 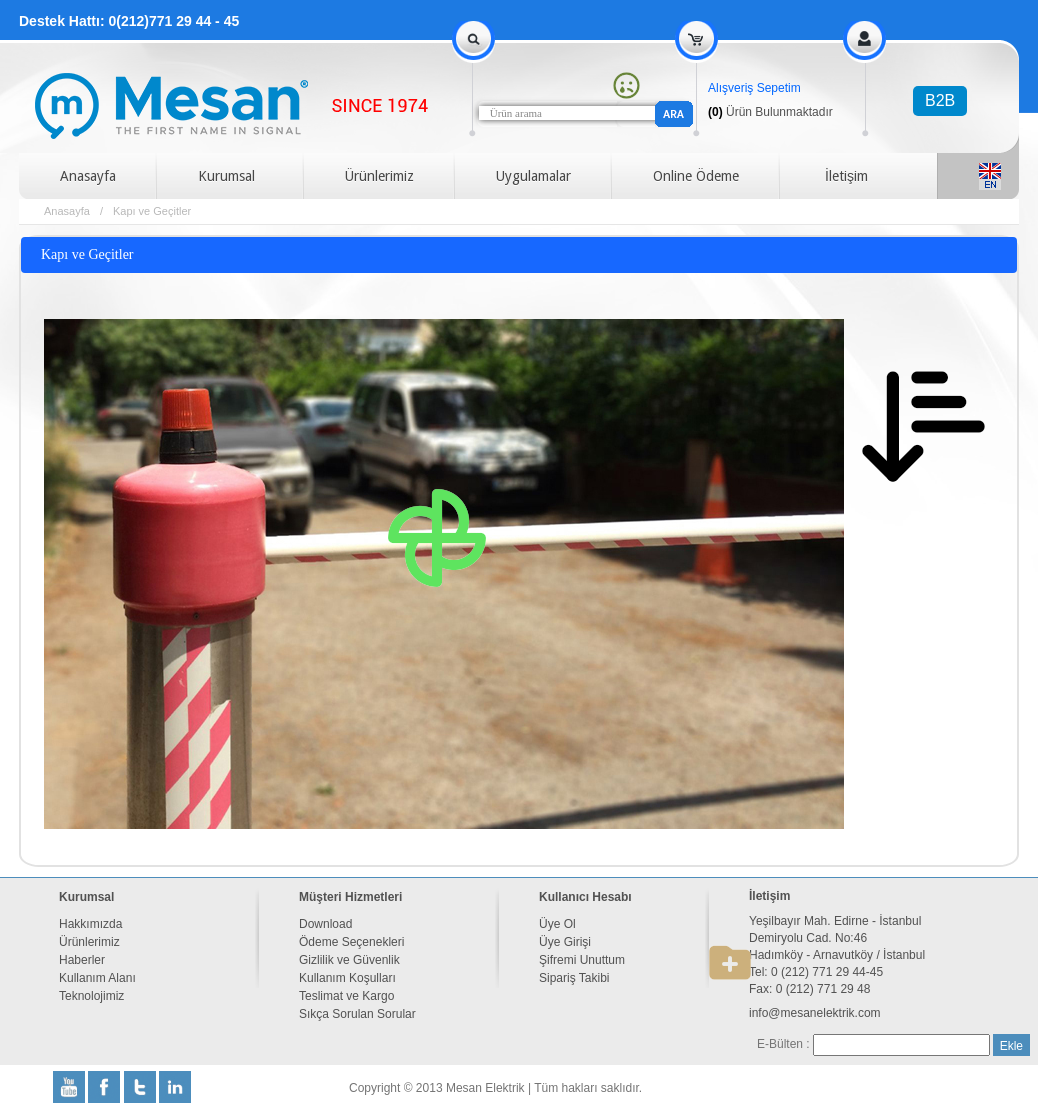 I want to click on indicates a sad or negative emotional state, so click(x=626, y=85).